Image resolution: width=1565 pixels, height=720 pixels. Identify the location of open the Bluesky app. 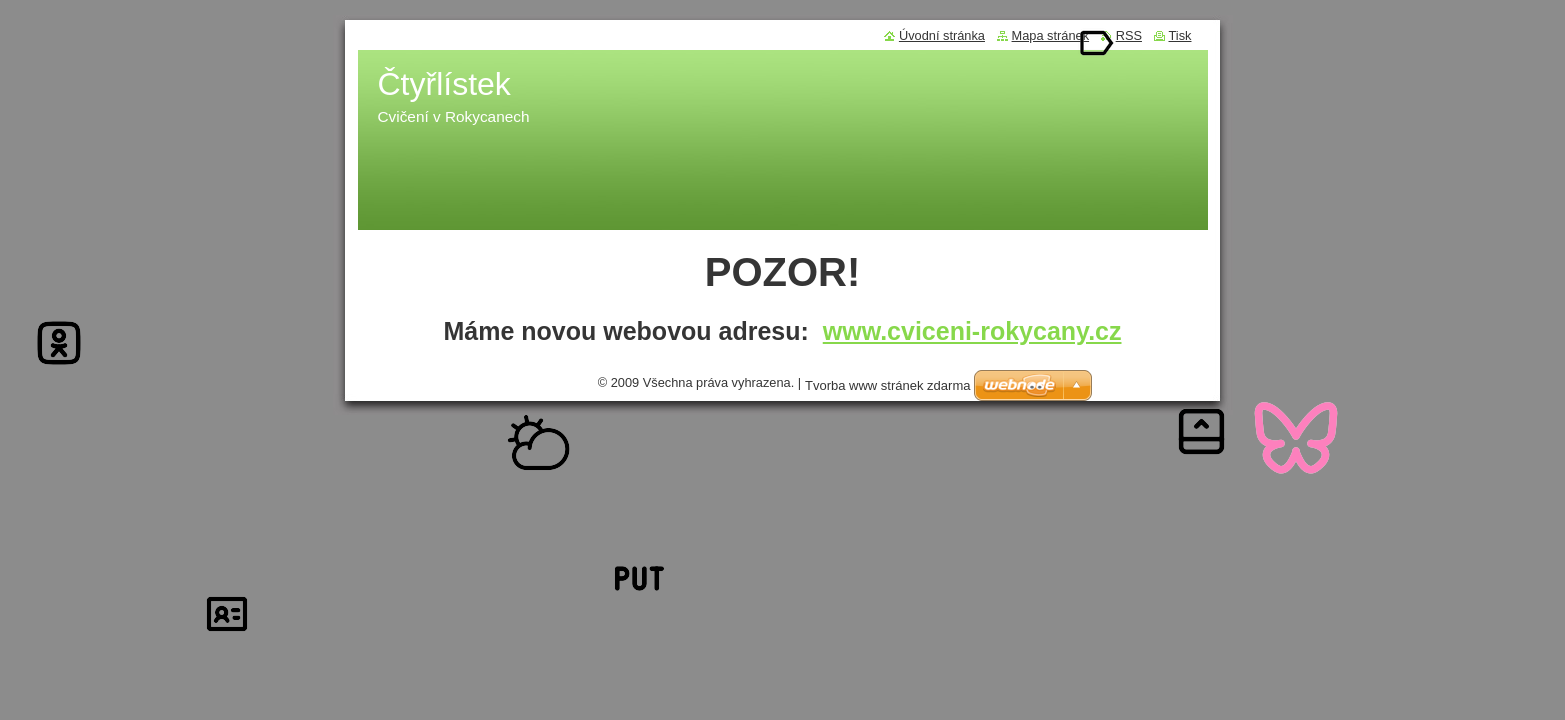
(1296, 436).